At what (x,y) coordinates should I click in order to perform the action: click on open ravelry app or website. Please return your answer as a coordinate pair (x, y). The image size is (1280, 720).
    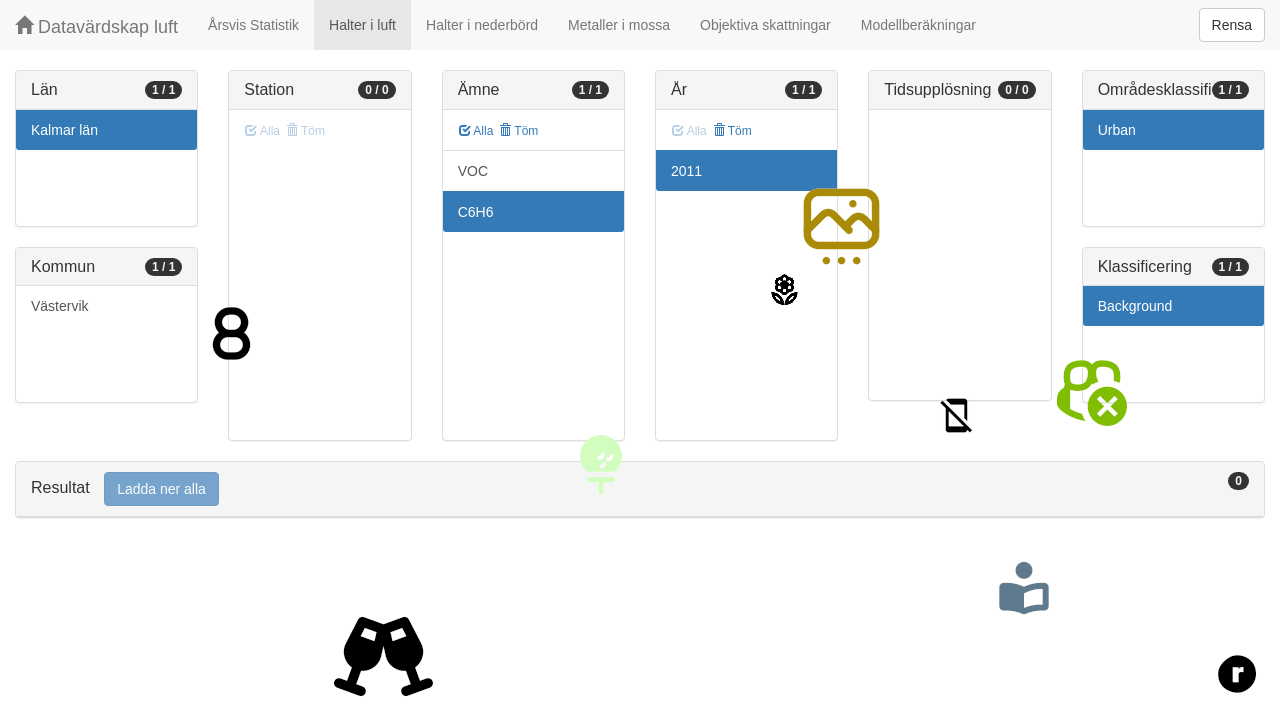
    Looking at the image, I should click on (1237, 674).